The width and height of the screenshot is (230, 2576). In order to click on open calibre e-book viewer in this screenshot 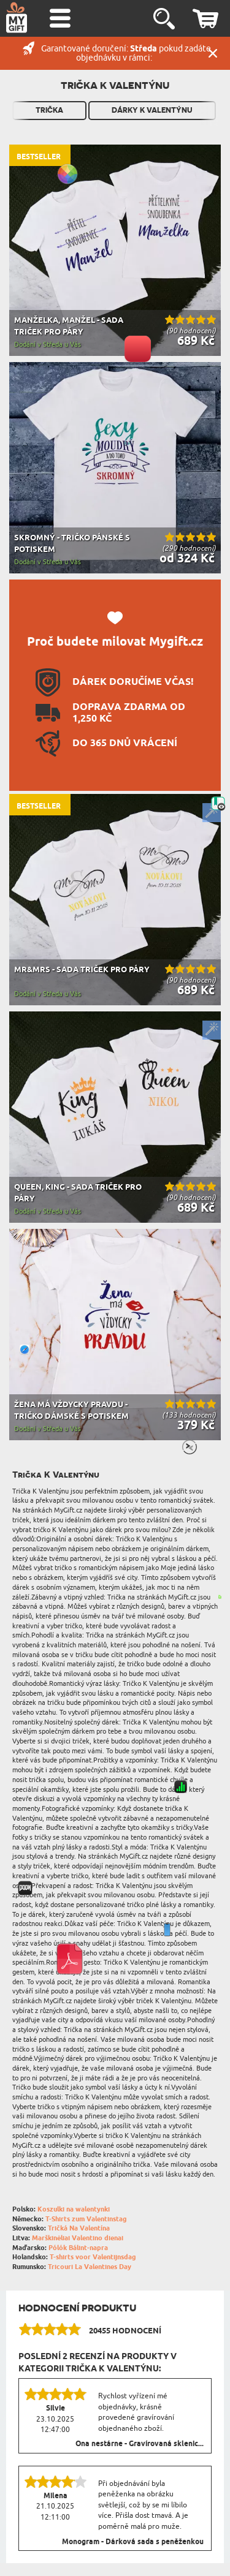, I will do `click(218, 803)`.